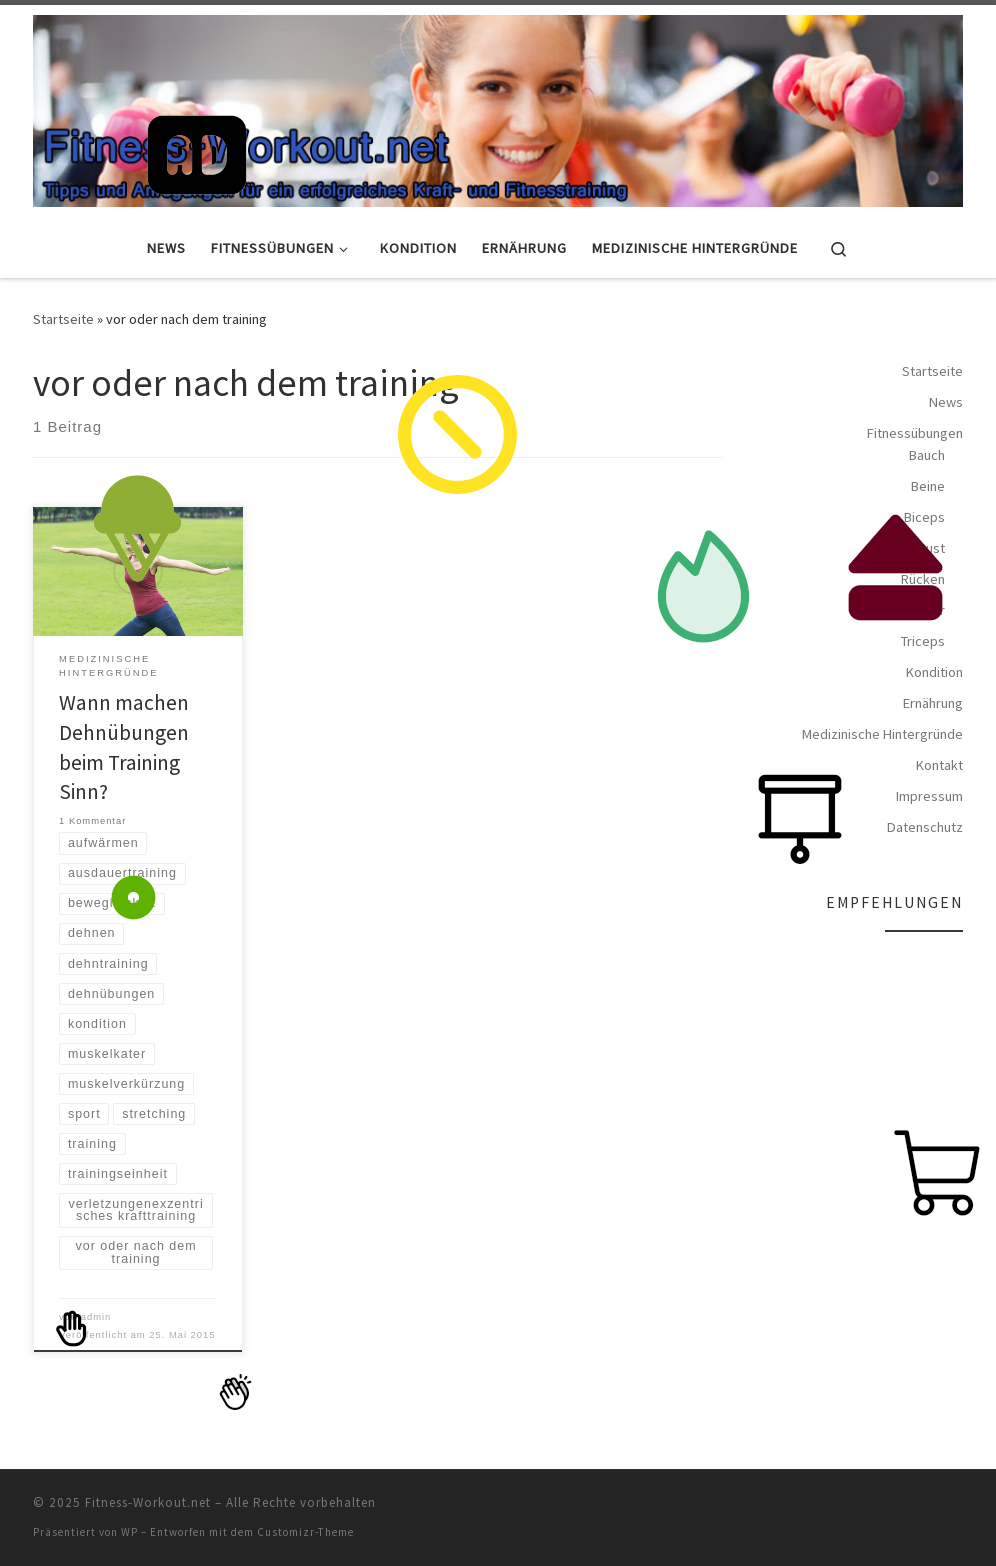 The image size is (996, 1566). Describe the element at coordinates (71, 1328) in the screenshot. I see `three-finger gesture control` at that location.